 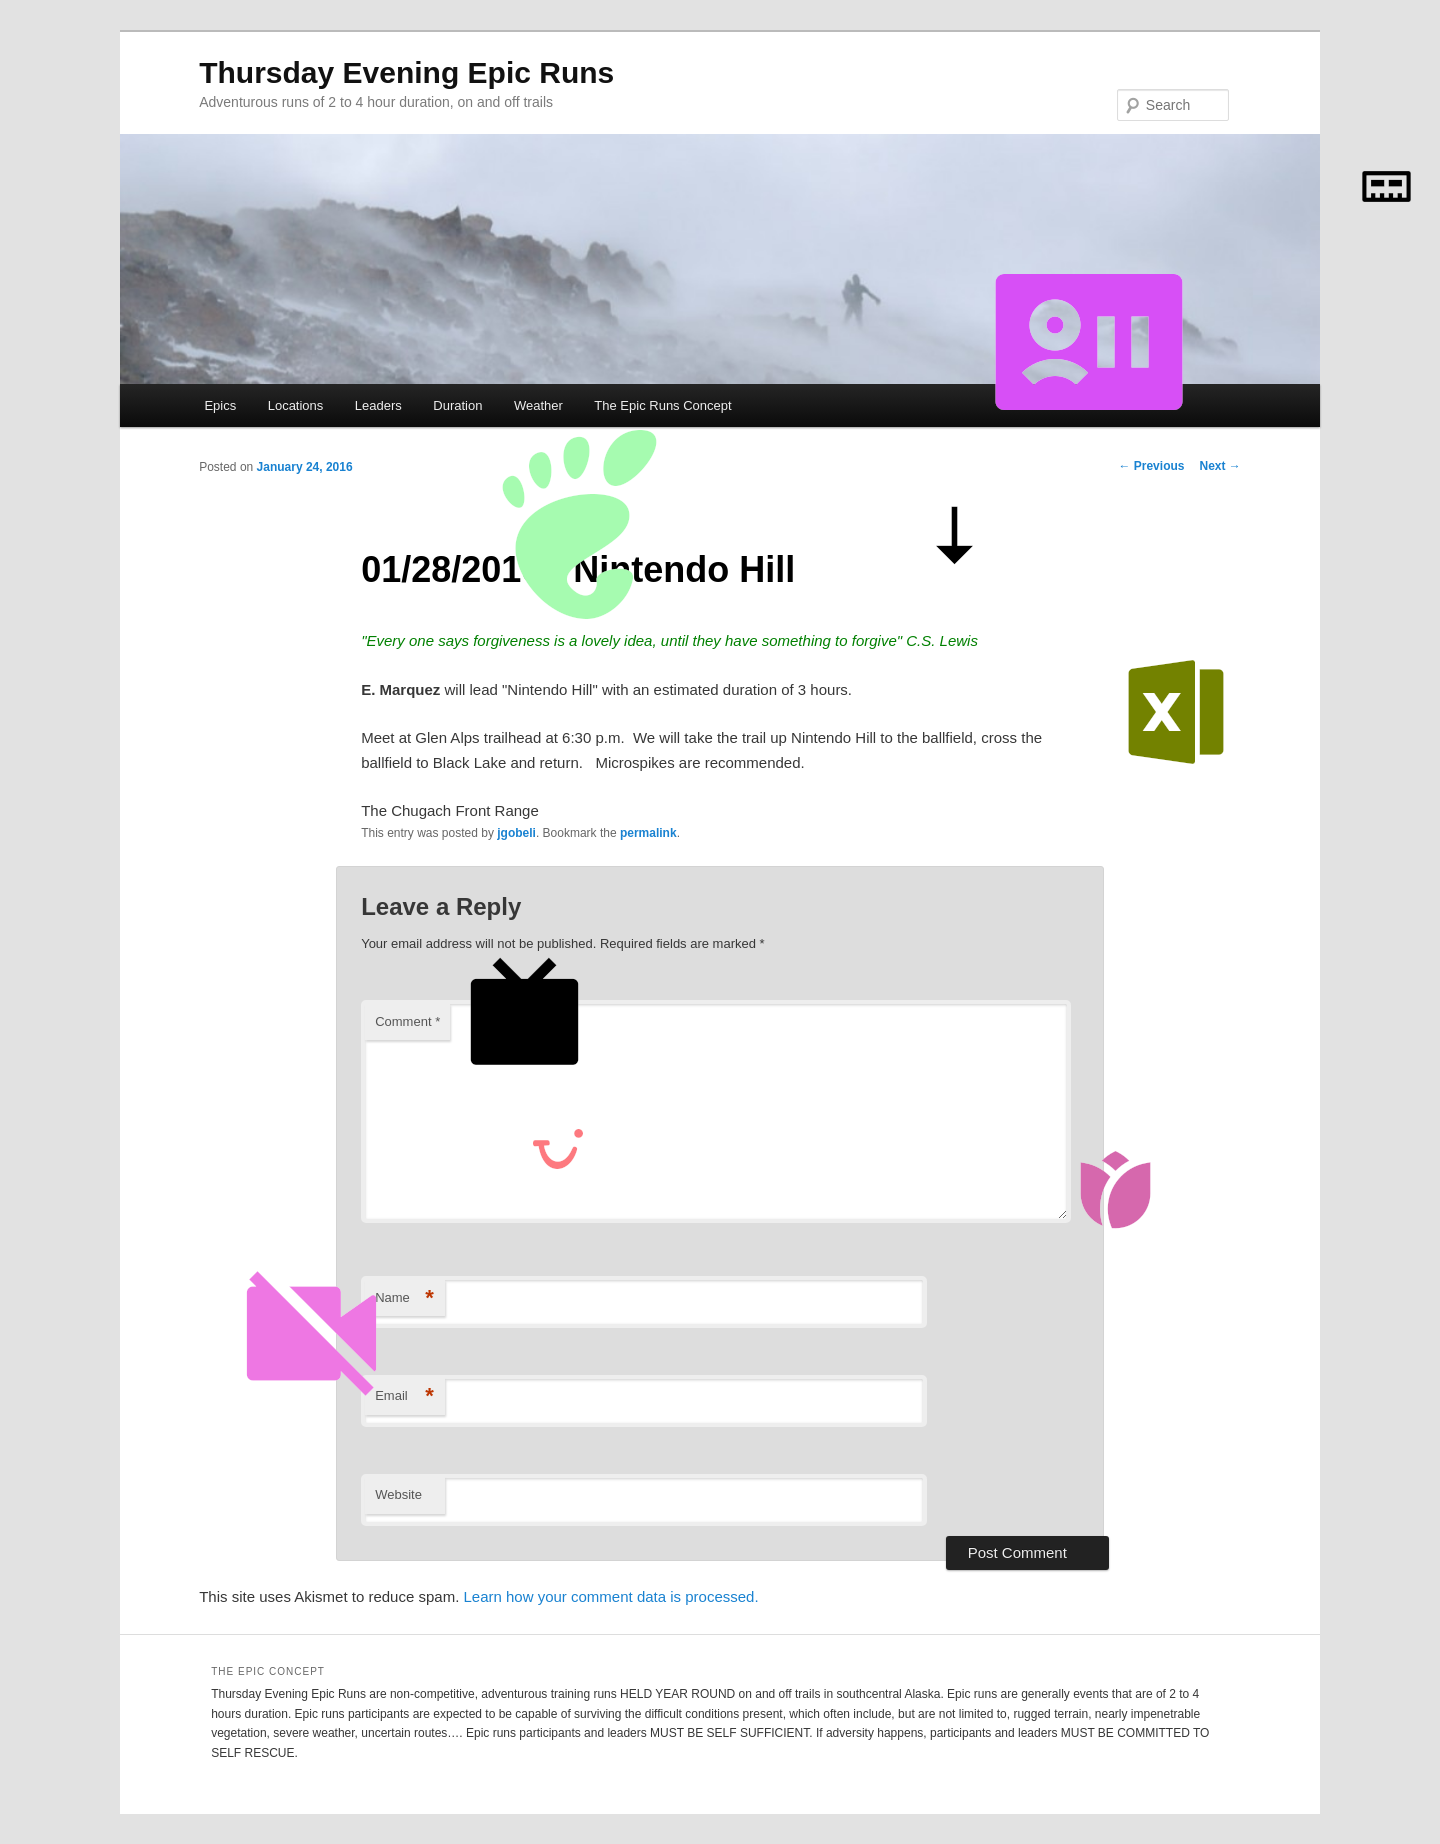 I want to click on scroll down or view more content, so click(x=954, y=535).